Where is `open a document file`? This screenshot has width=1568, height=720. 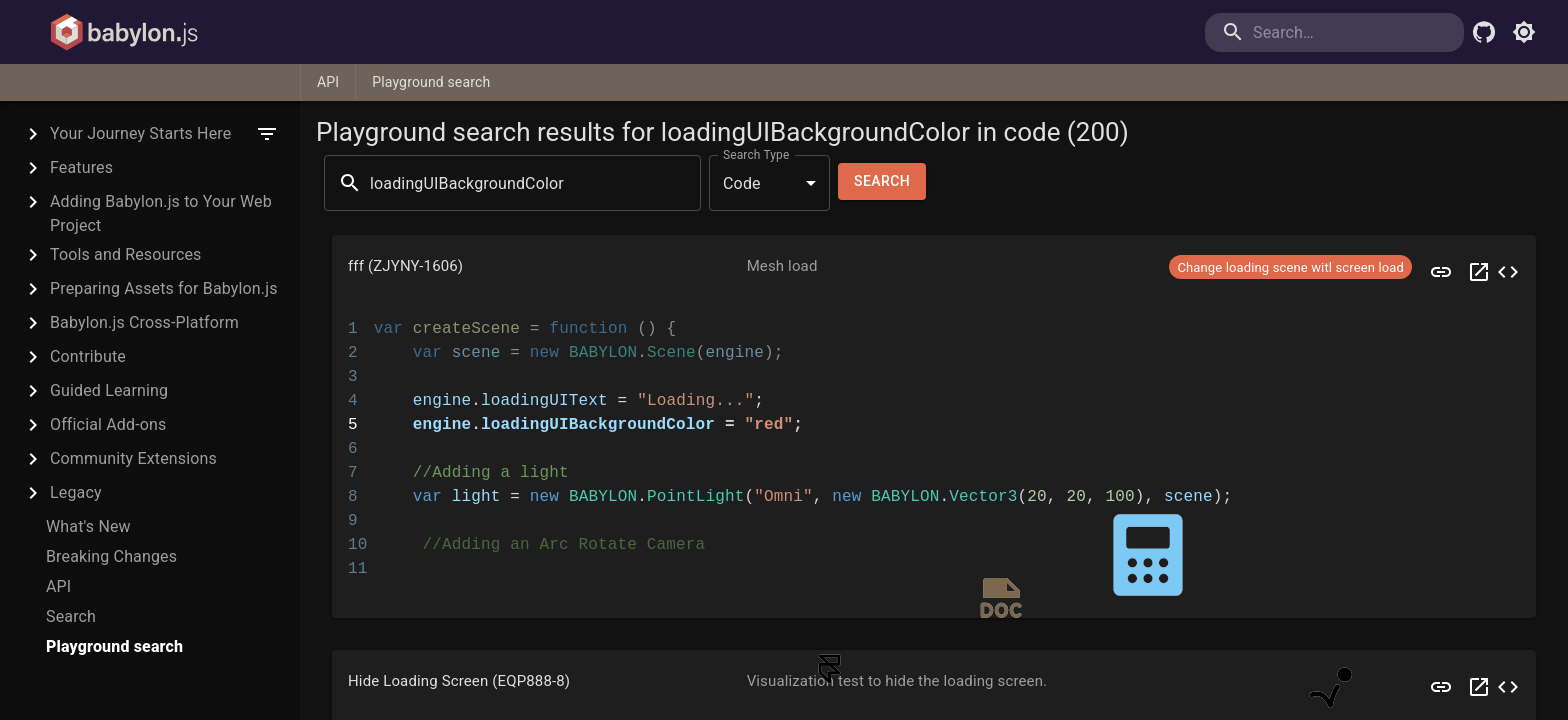 open a document file is located at coordinates (1001, 599).